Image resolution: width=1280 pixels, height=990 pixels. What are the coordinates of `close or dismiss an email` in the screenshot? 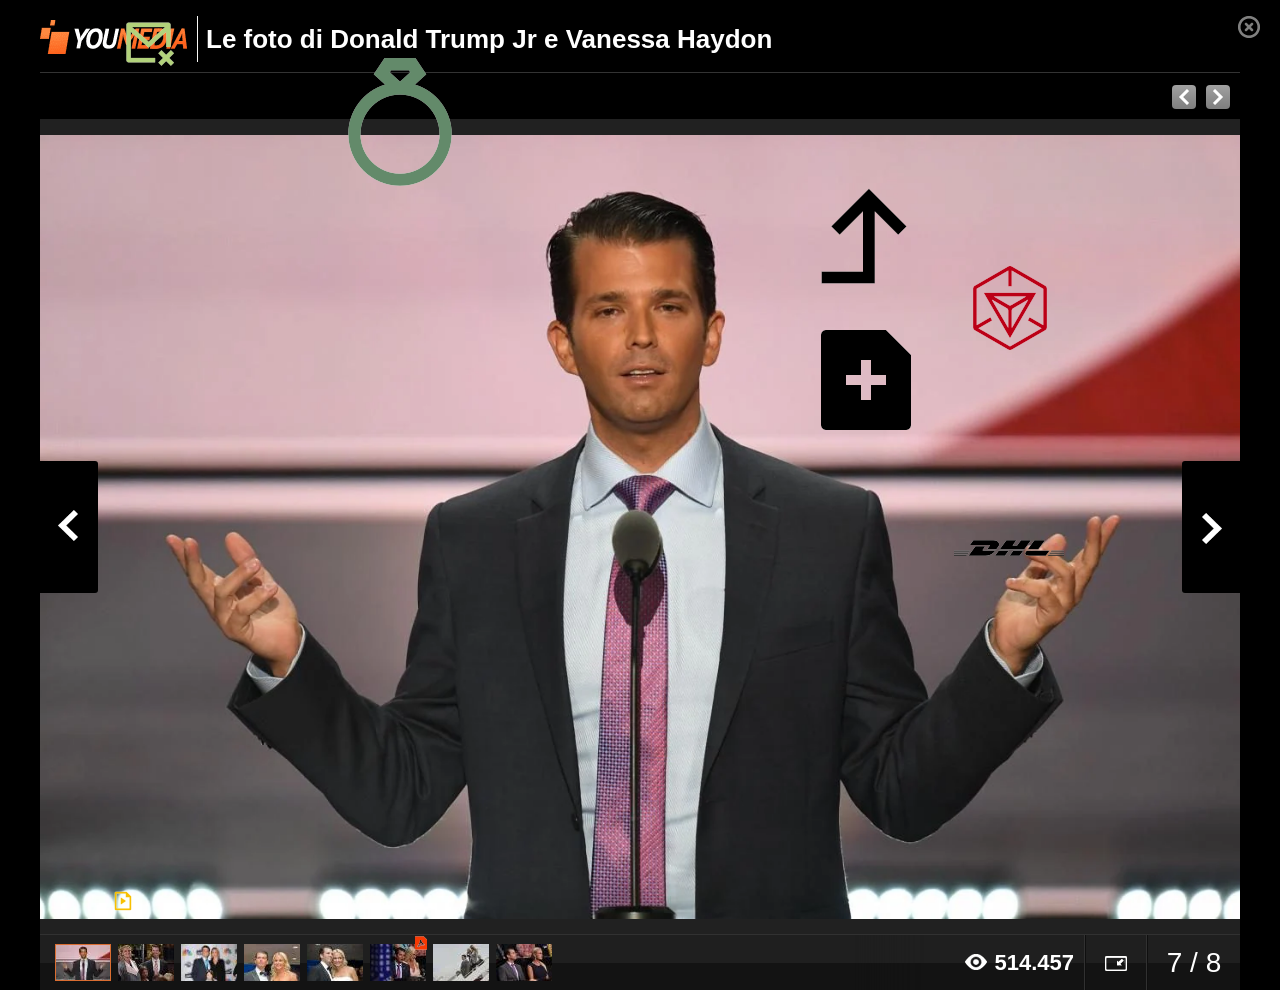 It's located at (148, 42).